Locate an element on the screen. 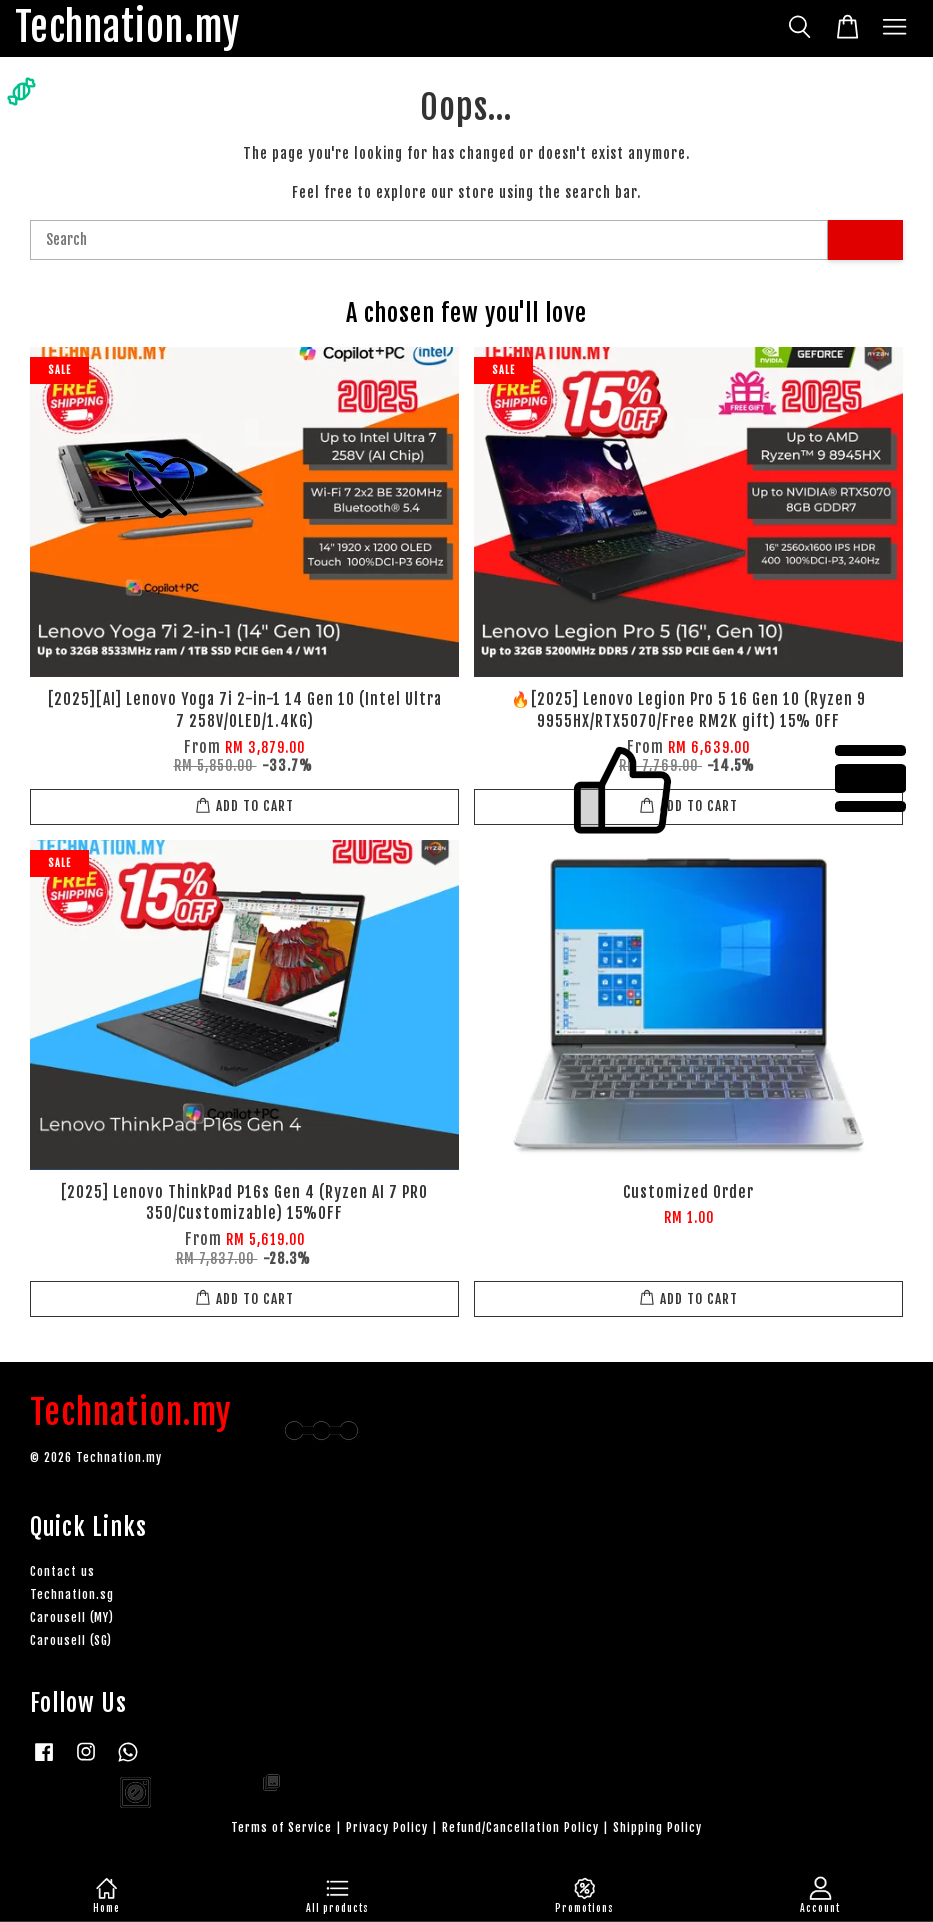  like or approve content is located at coordinates (622, 795).